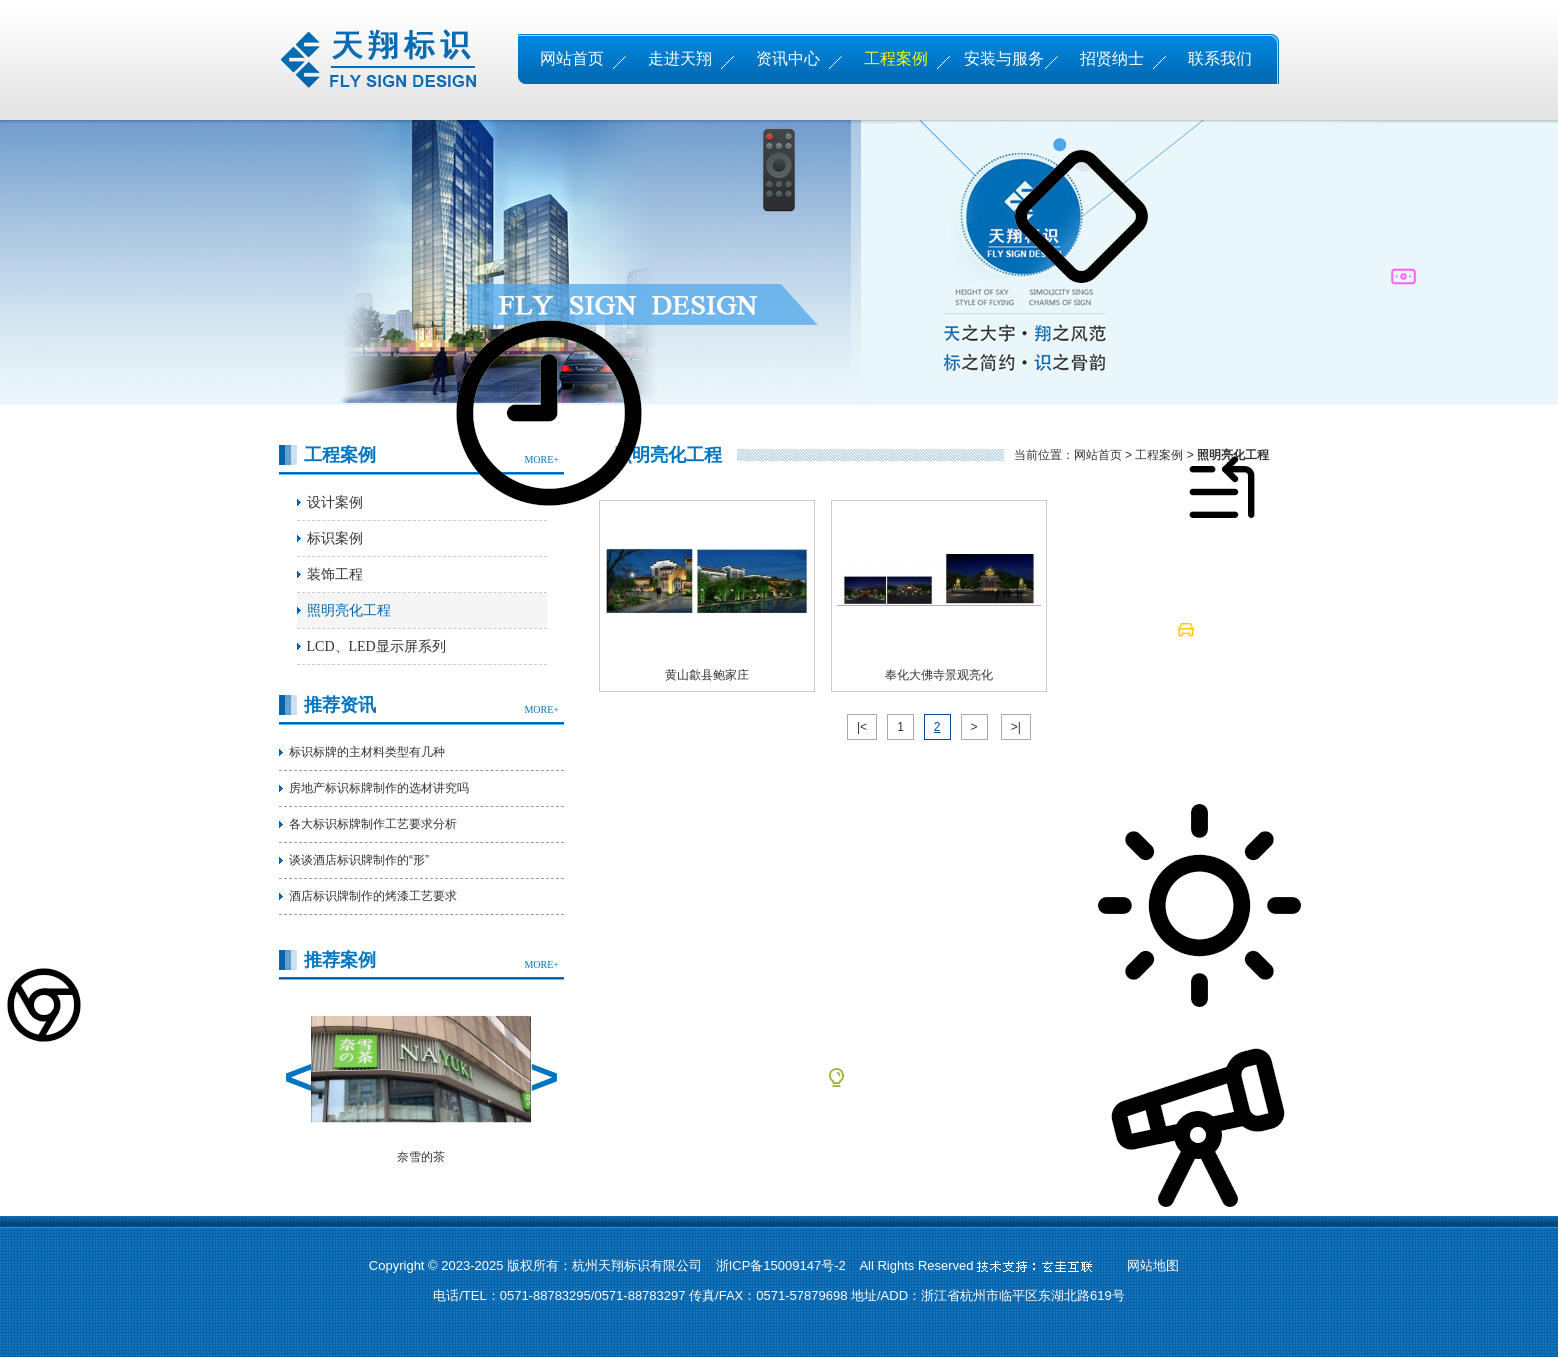 The width and height of the screenshot is (1558, 1357). What do you see at coordinates (549, 413) in the screenshot?
I see `view current time` at bounding box center [549, 413].